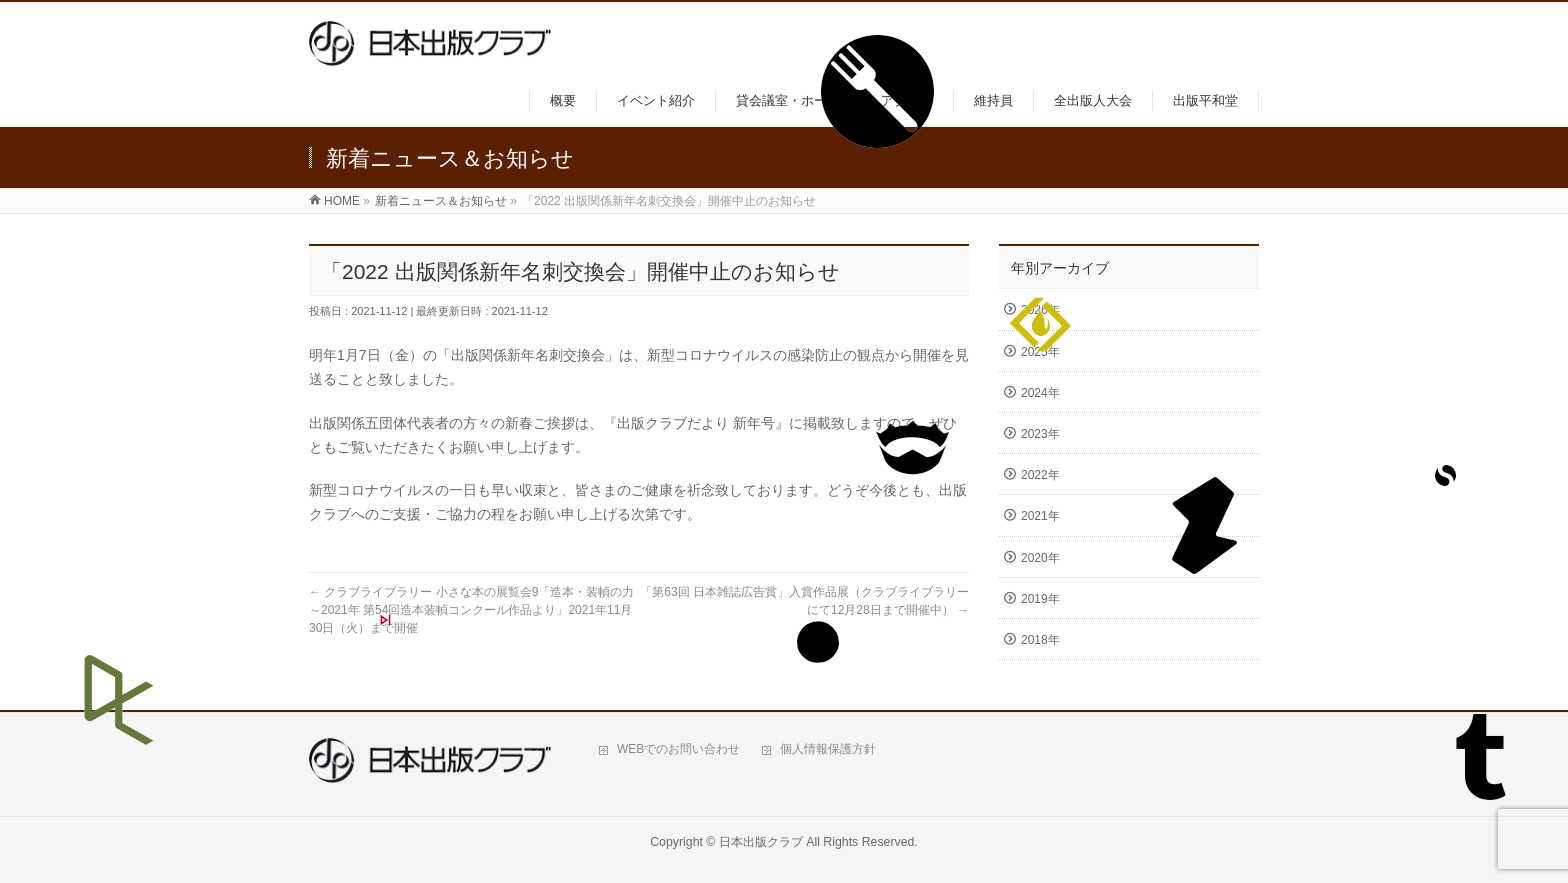  I want to click on skip to the next track, so click(385, 620).